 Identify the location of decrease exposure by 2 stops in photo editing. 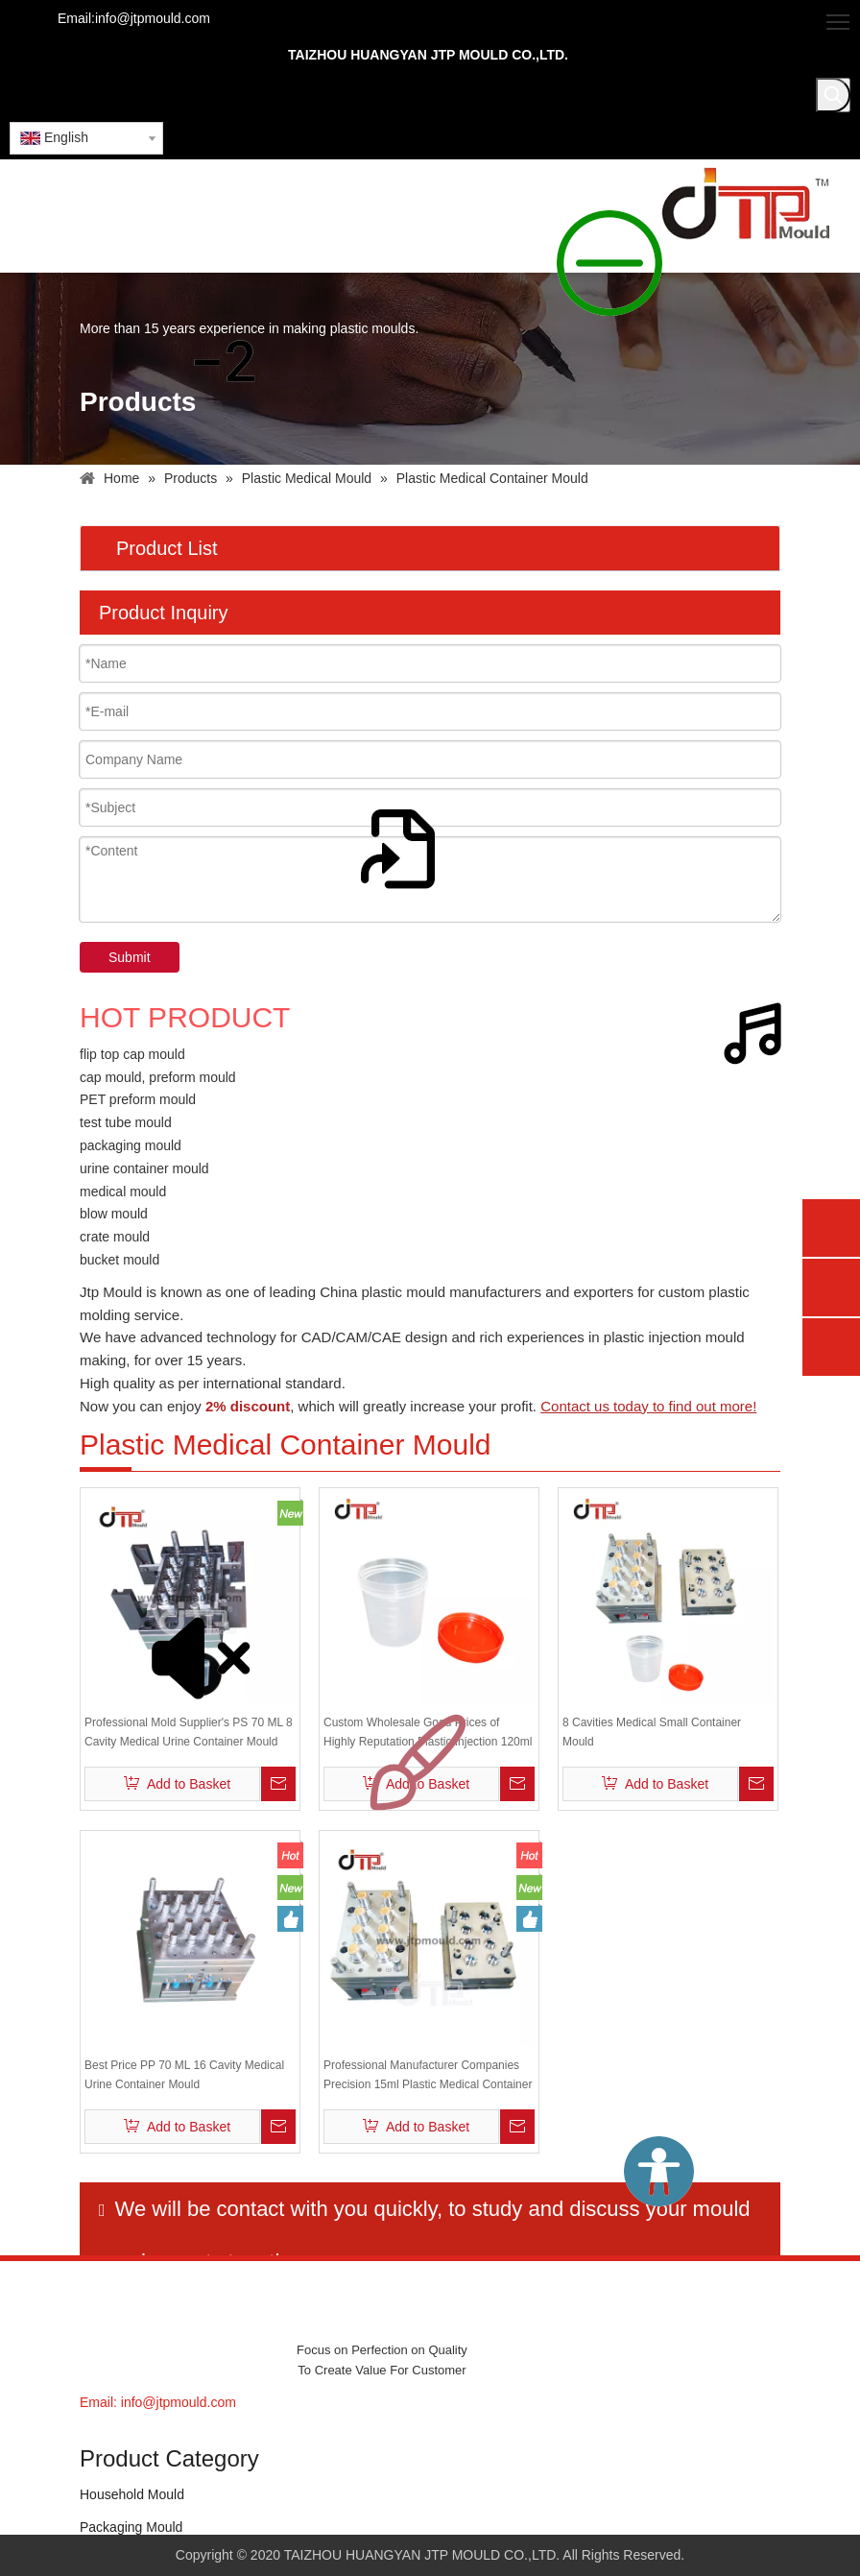
(226, 362).